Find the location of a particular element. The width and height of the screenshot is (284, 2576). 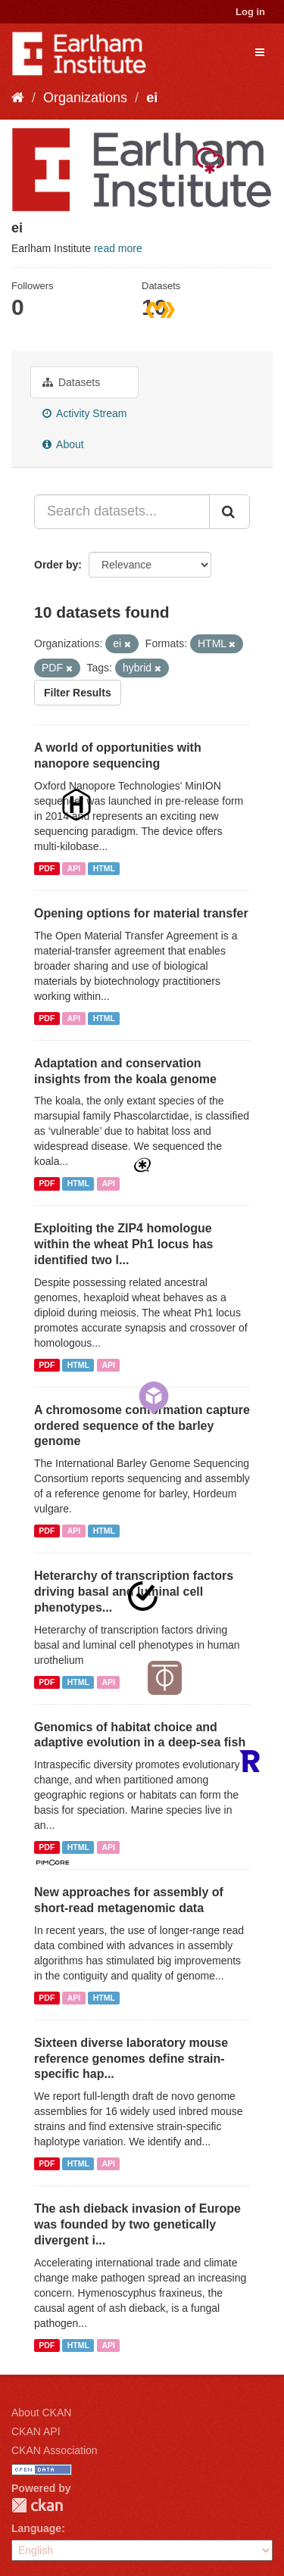

asterisk open-source telephony platform logo is located at coordinates (142, 1165).